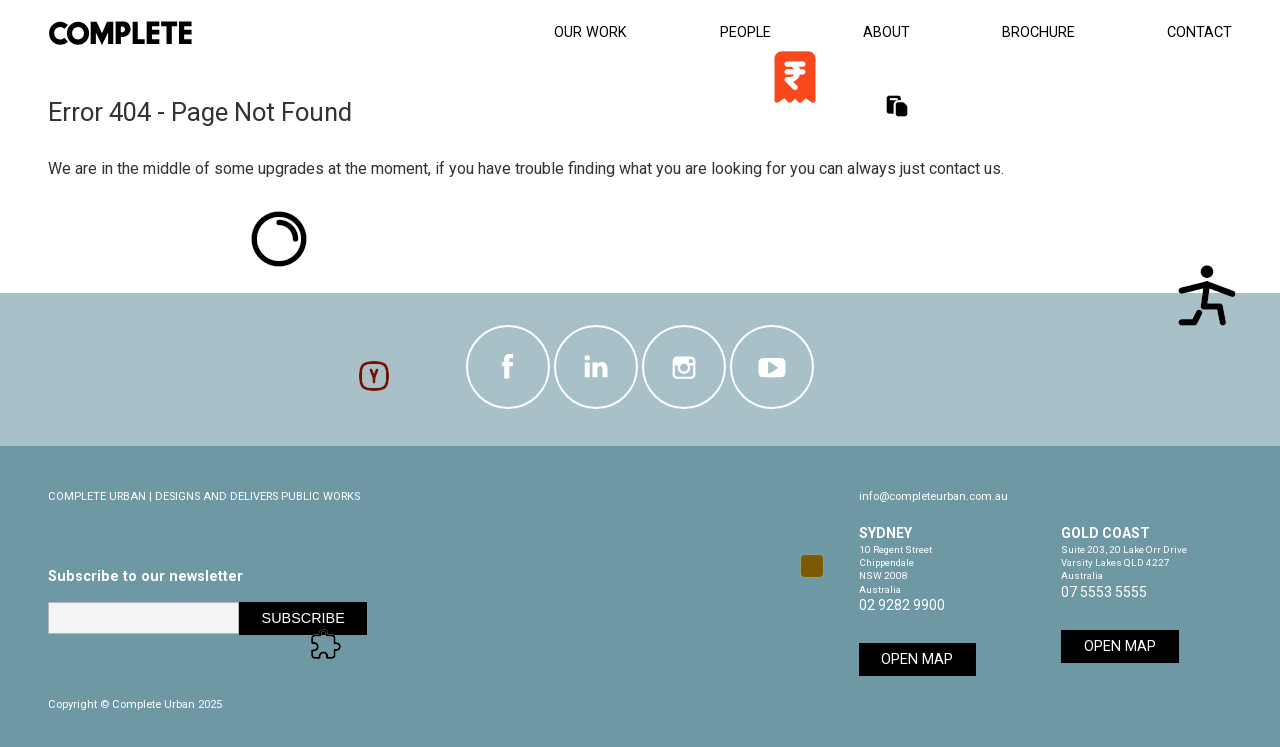 This screenshot has width=1280, height=747. What do you see at coordinates (1207, 297) in the screenshot?
I see `access yoga or stretching exercises` at bounding box center [1207, 297].